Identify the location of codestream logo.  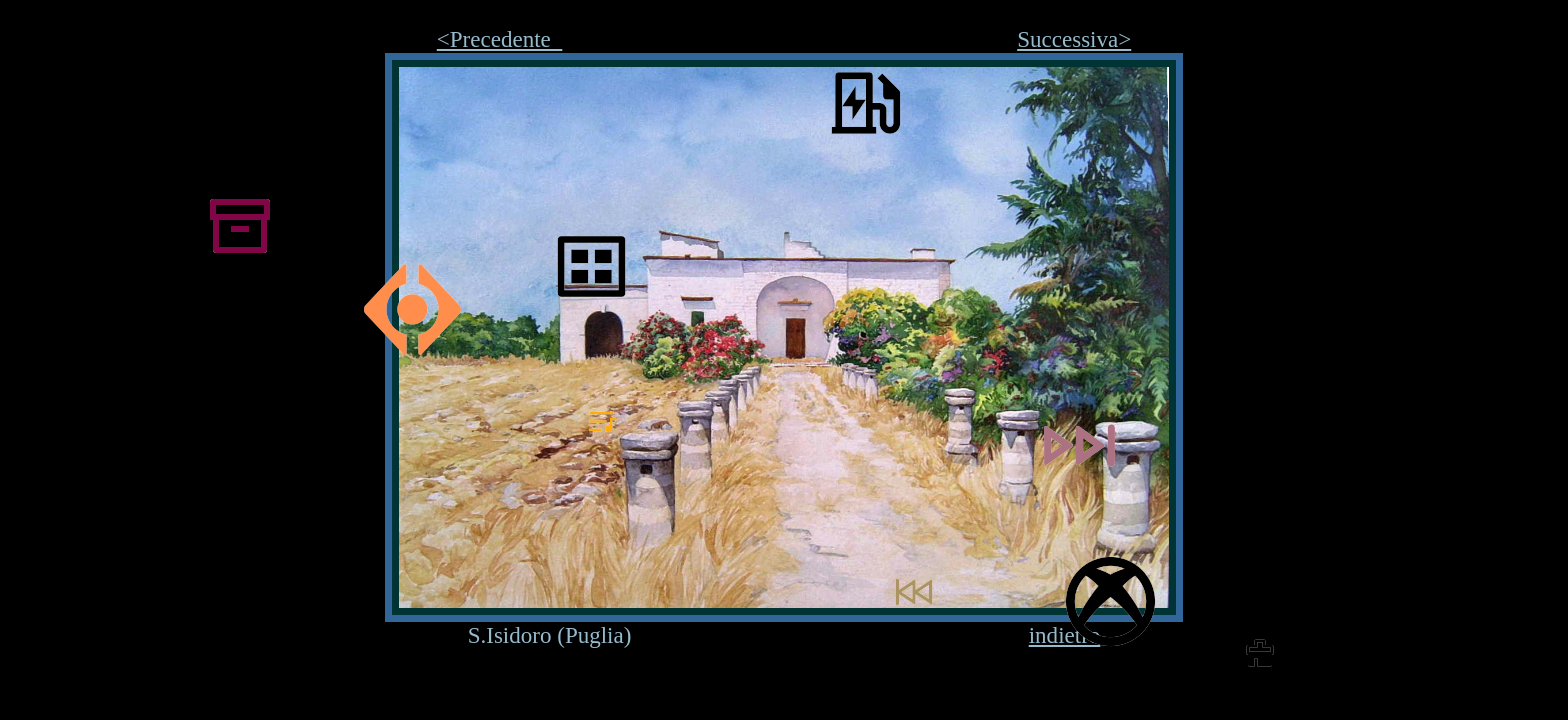
(412, 309).